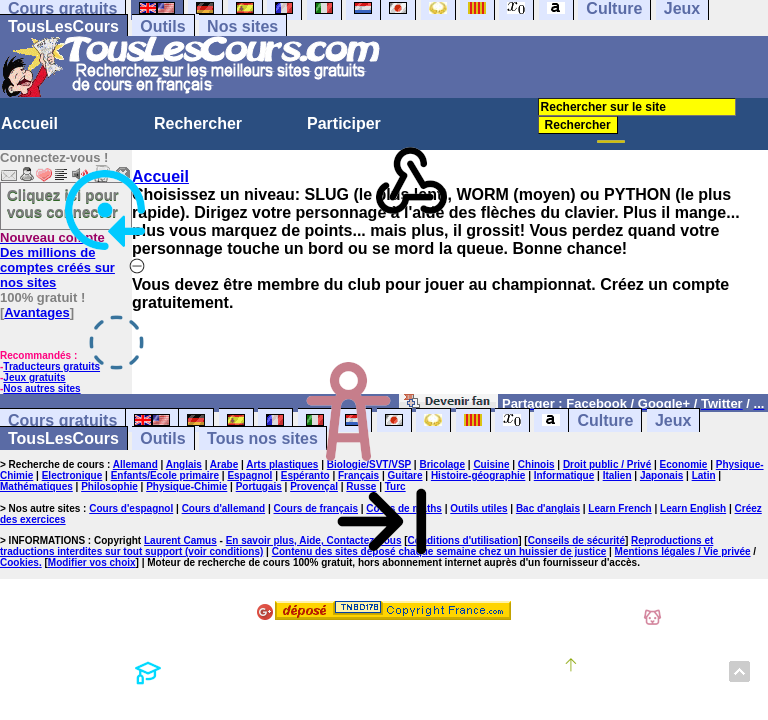 Image resolution: width=768 pixels, height=720 pixels. What do you see at coordinates (116, 342) in the screenshot?
I see `create a new draft issue` at bounding box center [116, 342].